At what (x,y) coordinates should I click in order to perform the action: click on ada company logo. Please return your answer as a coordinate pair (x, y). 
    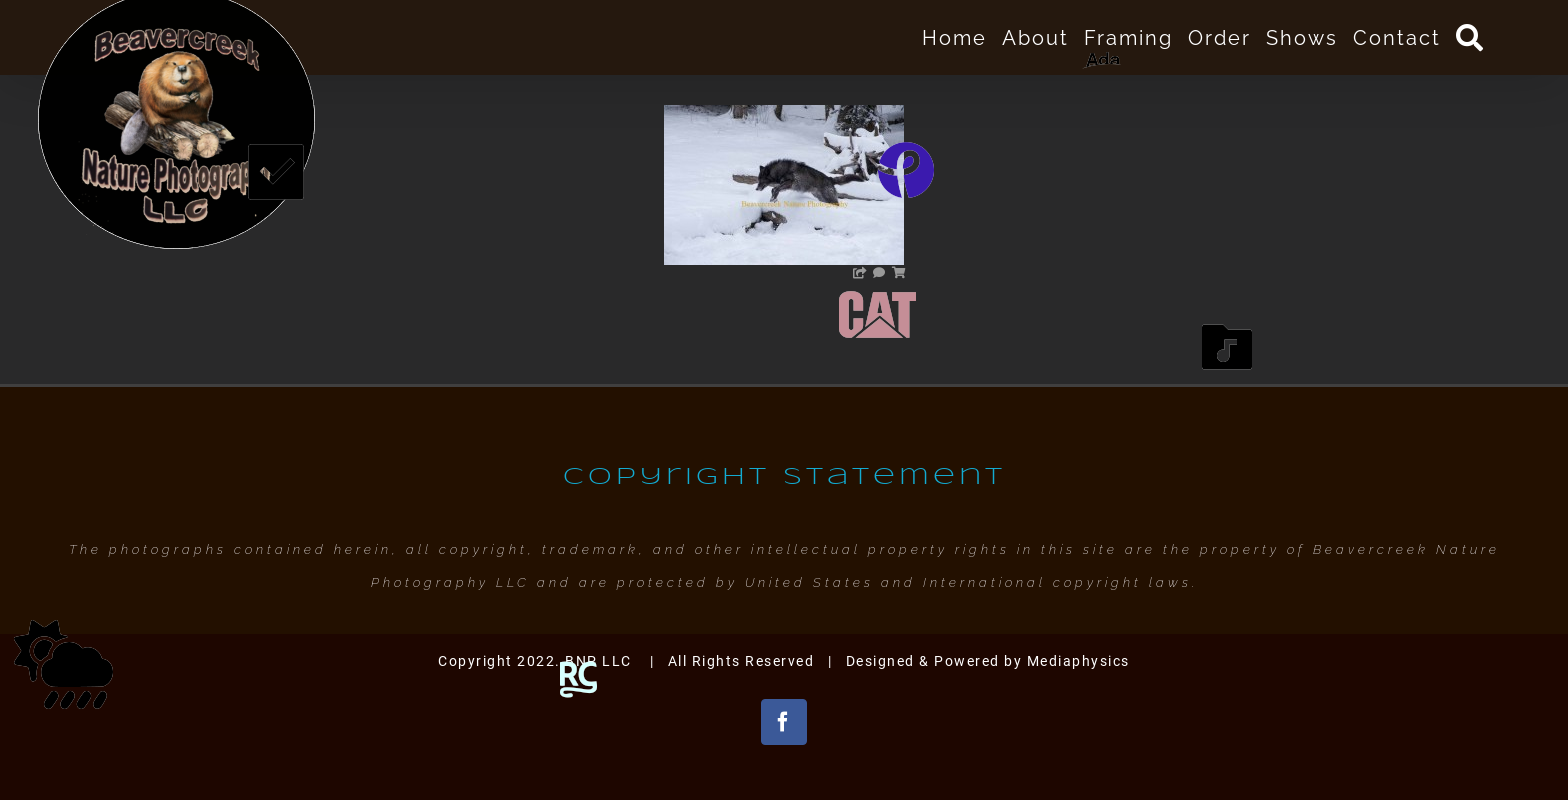
    Looking at the image, I should click on (1101, 60).